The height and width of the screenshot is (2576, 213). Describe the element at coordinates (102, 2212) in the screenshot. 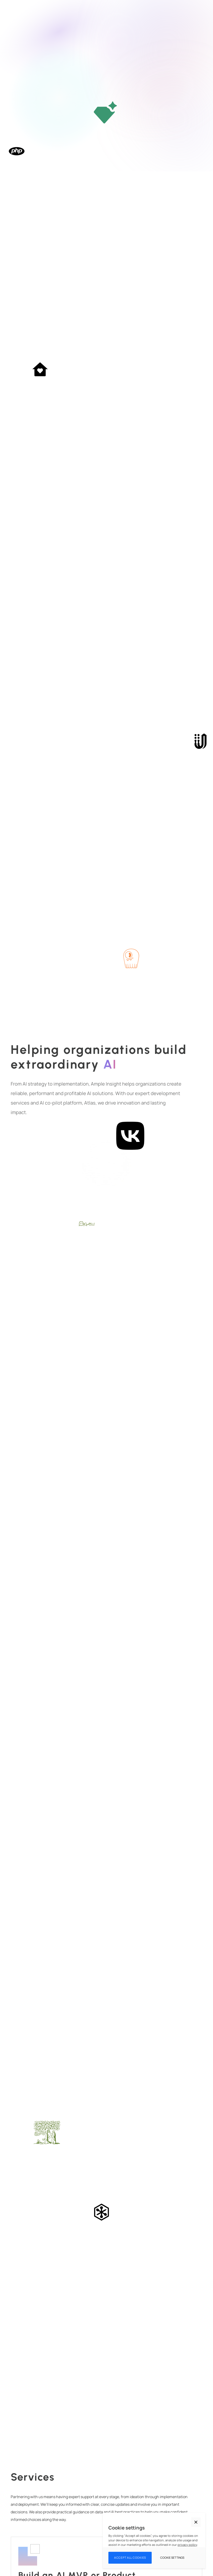

I see `legacy games logo` at that location.